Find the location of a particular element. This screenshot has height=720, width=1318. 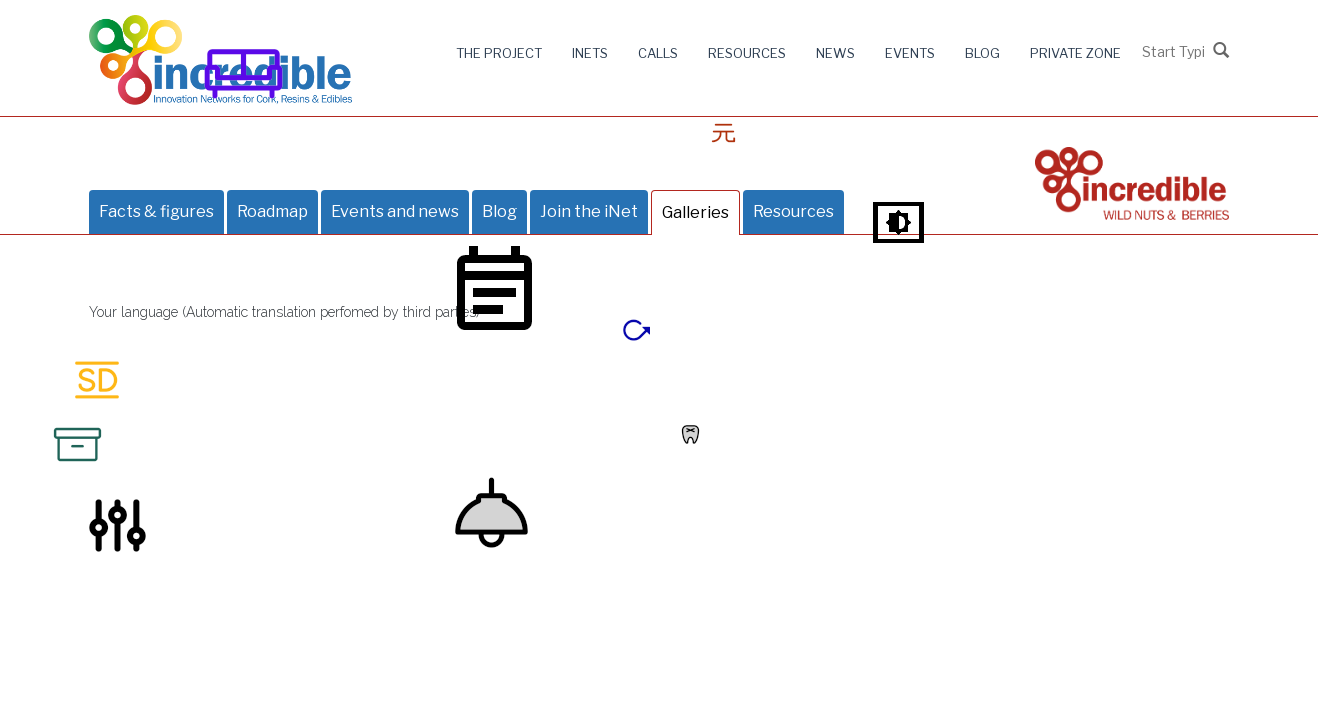

browse furniture or home decor is located at coordinates (243, 72).